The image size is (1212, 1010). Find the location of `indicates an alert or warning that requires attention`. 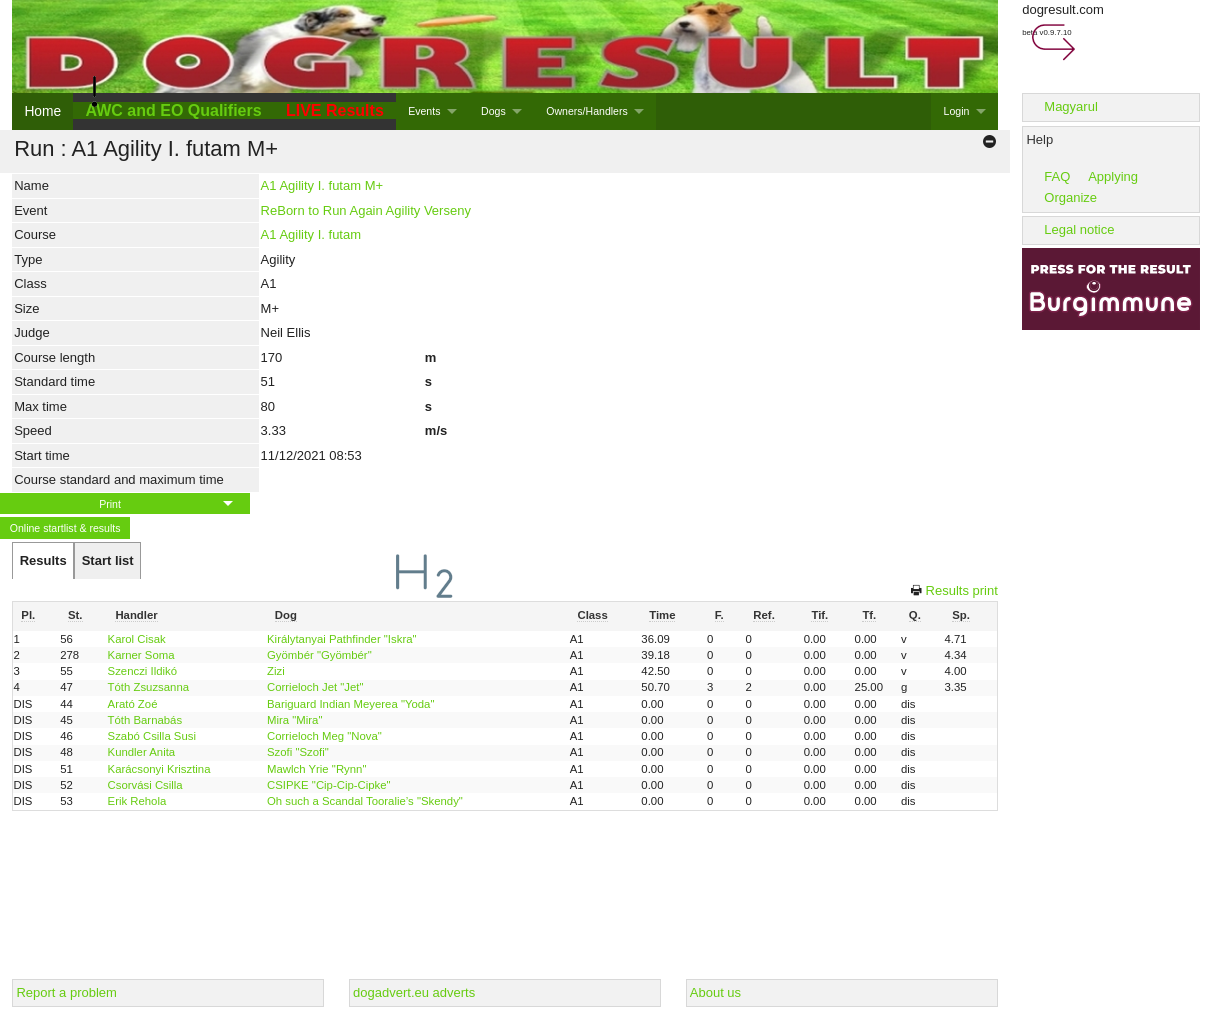

indicates an alert or warning that requires attention is located at coordinates (94, 91).